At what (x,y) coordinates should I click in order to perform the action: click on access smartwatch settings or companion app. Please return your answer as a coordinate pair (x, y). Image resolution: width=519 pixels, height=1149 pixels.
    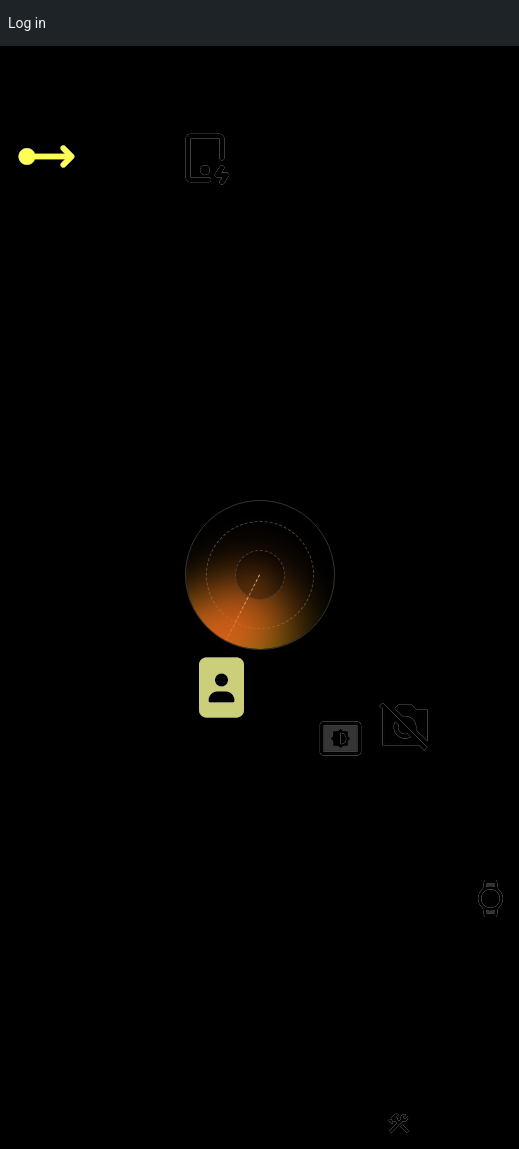
    Looking at the image, I should click on (490, 898).